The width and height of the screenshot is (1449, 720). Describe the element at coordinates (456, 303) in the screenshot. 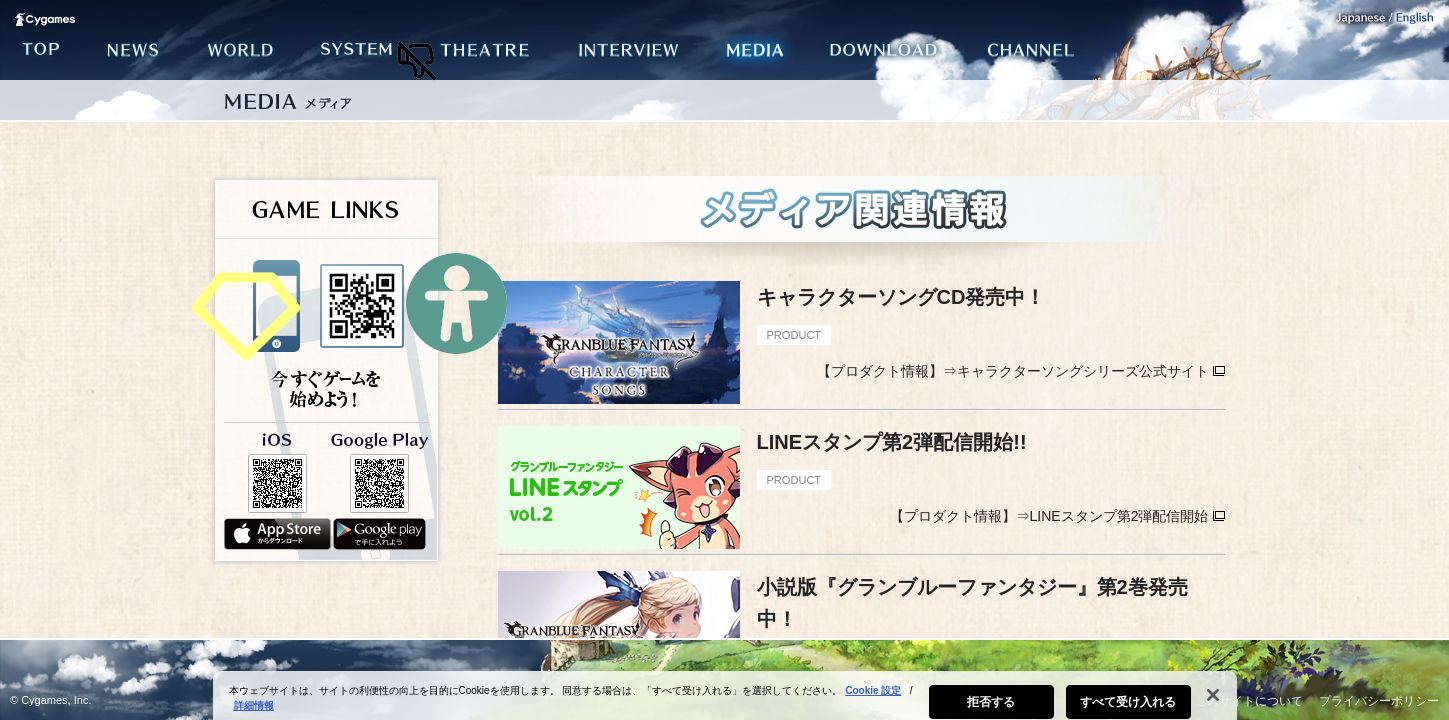

I see `enable accessibility features` at that location.